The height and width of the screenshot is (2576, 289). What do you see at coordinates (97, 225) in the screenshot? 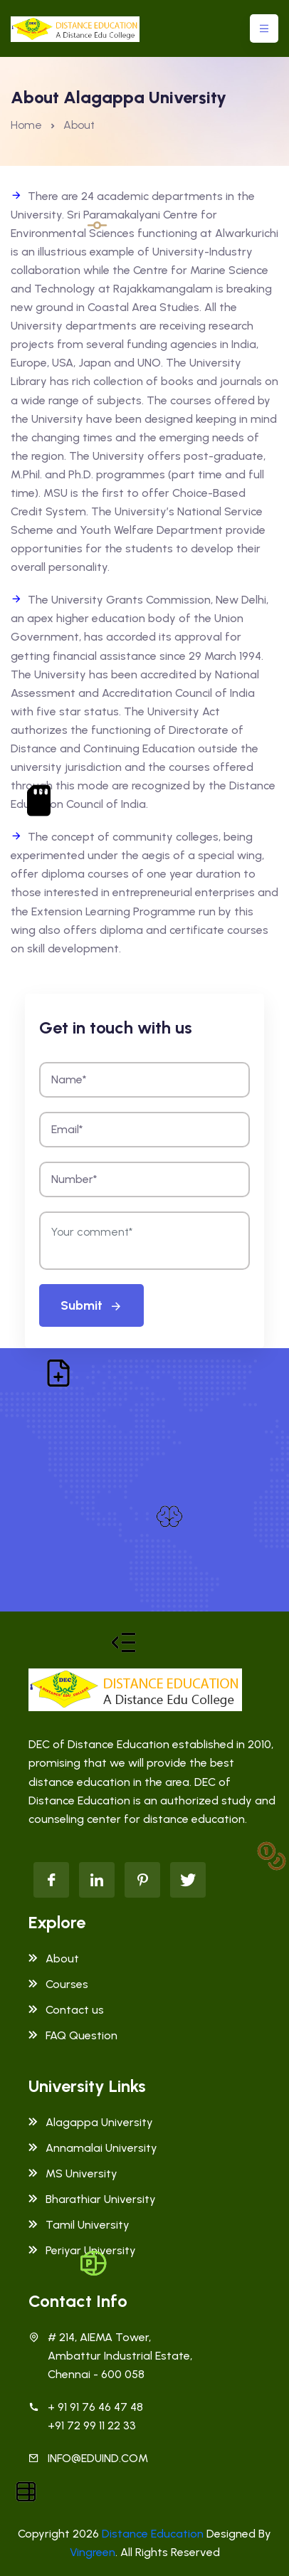
I see `view commit history on current branch` at bounding box center [97, 225].